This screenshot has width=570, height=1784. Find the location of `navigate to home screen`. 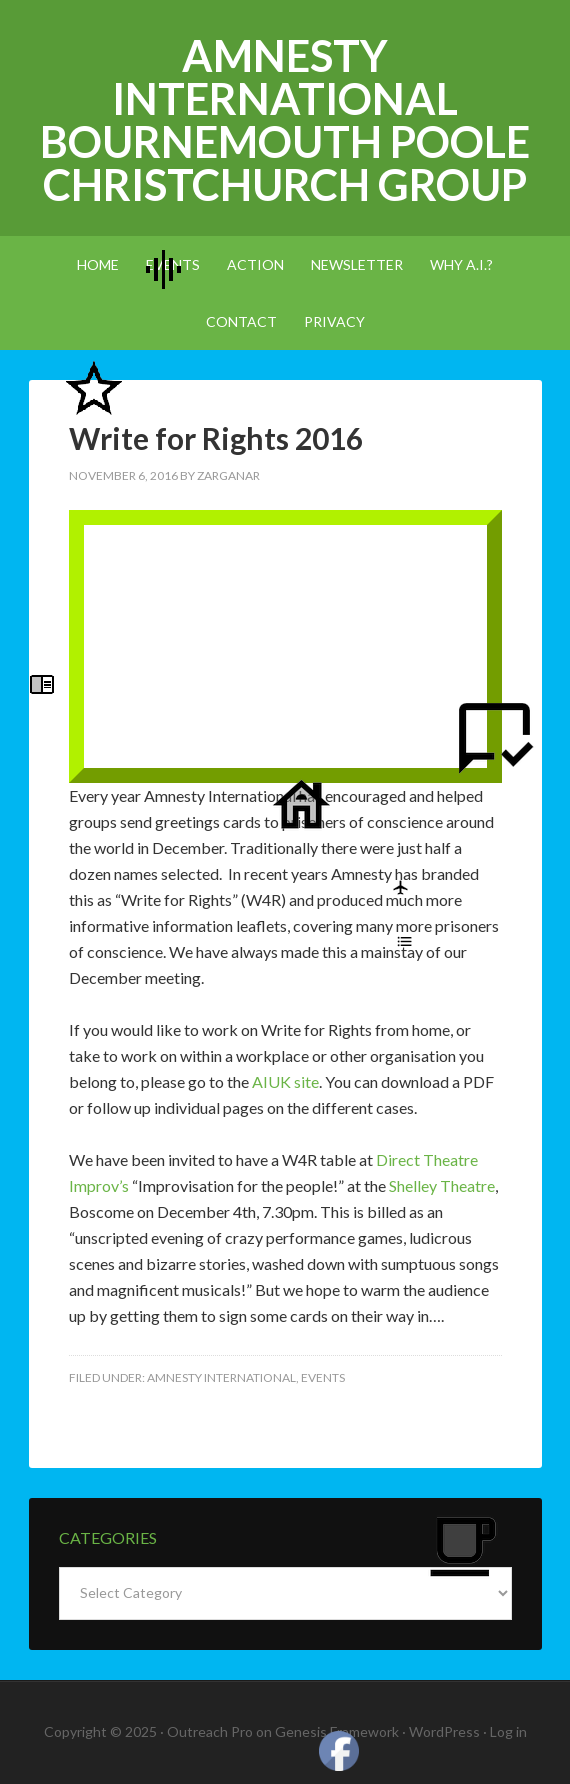

navigate to home screen is located at coordinates (301, 805).